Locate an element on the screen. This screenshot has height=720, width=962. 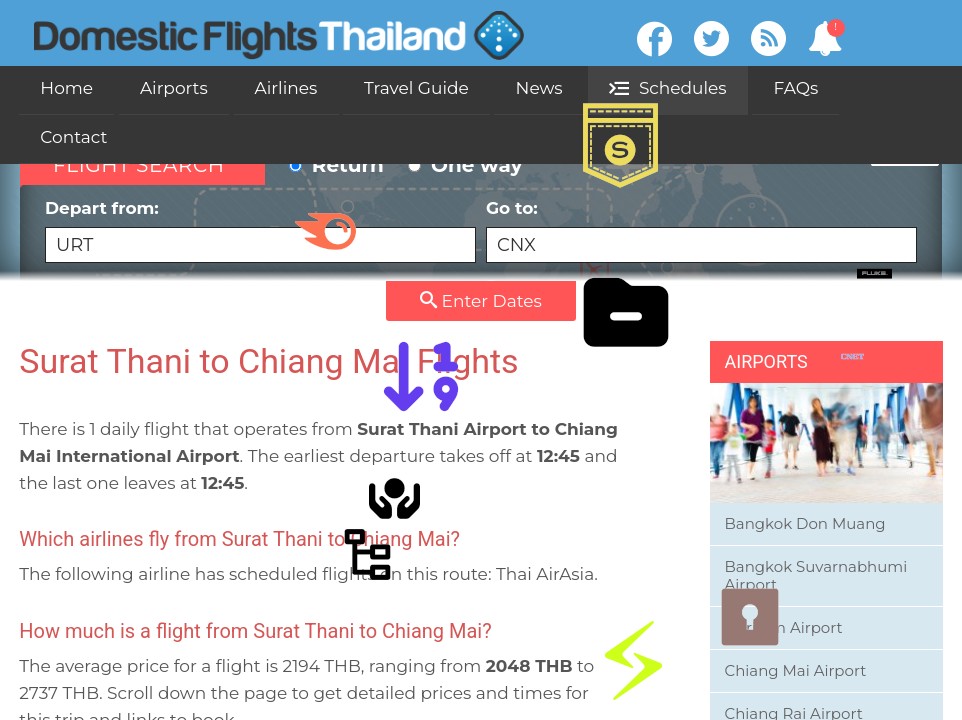
visit cnet website or app is located at coordinates (852, 356).